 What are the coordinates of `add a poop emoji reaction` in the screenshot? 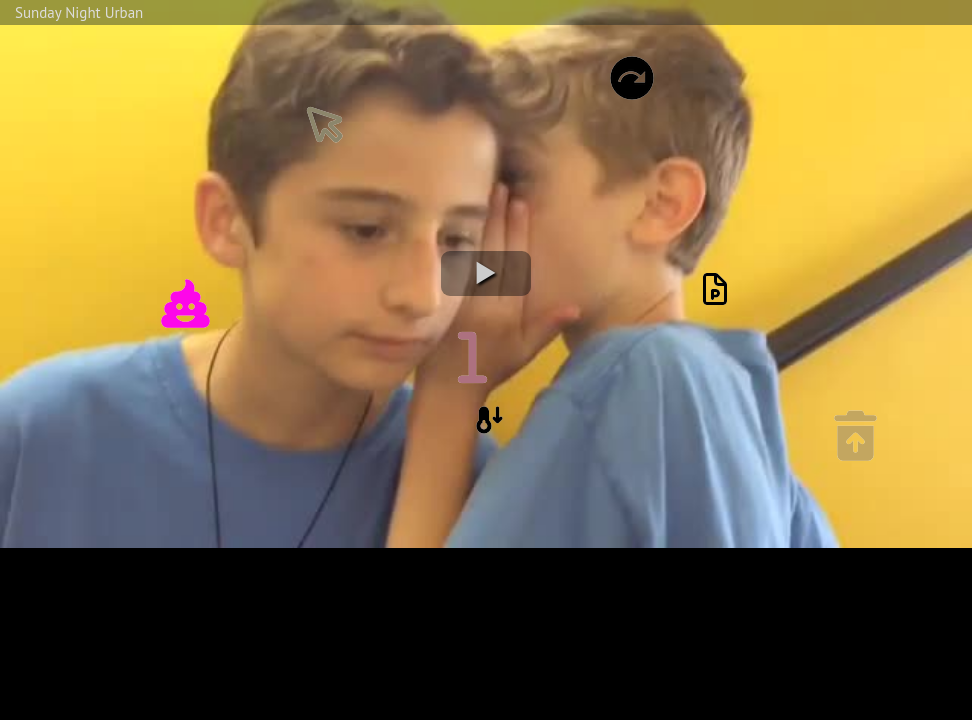 It's located at (185, 303).